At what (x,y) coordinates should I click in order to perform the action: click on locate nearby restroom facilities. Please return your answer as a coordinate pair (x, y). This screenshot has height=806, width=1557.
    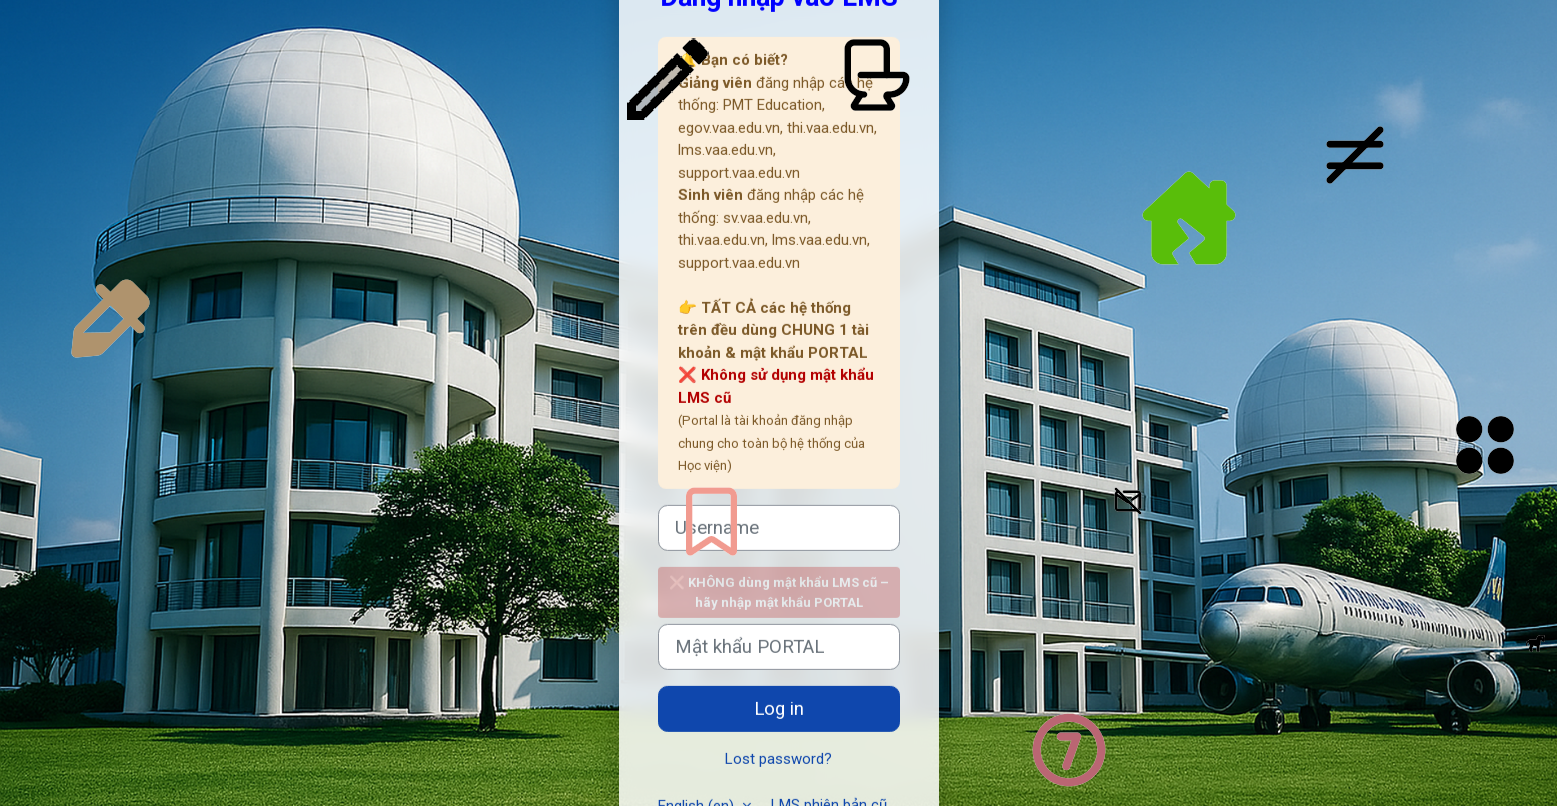
    Looking at the image, I should click on (877, 75).